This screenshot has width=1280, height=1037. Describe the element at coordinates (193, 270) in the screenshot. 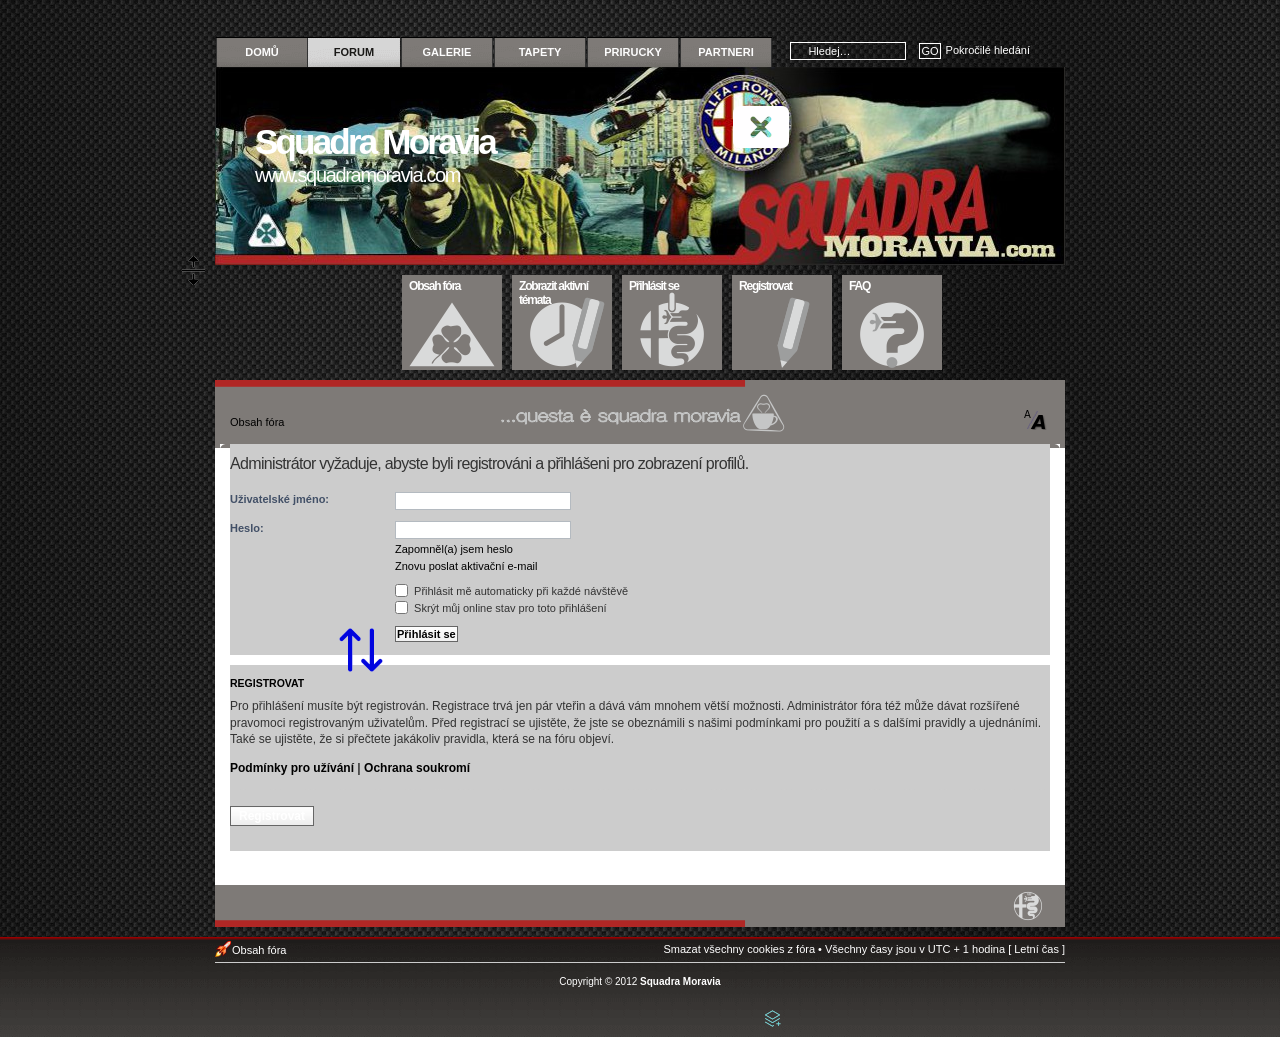

I see `expand content vertically` at that location.